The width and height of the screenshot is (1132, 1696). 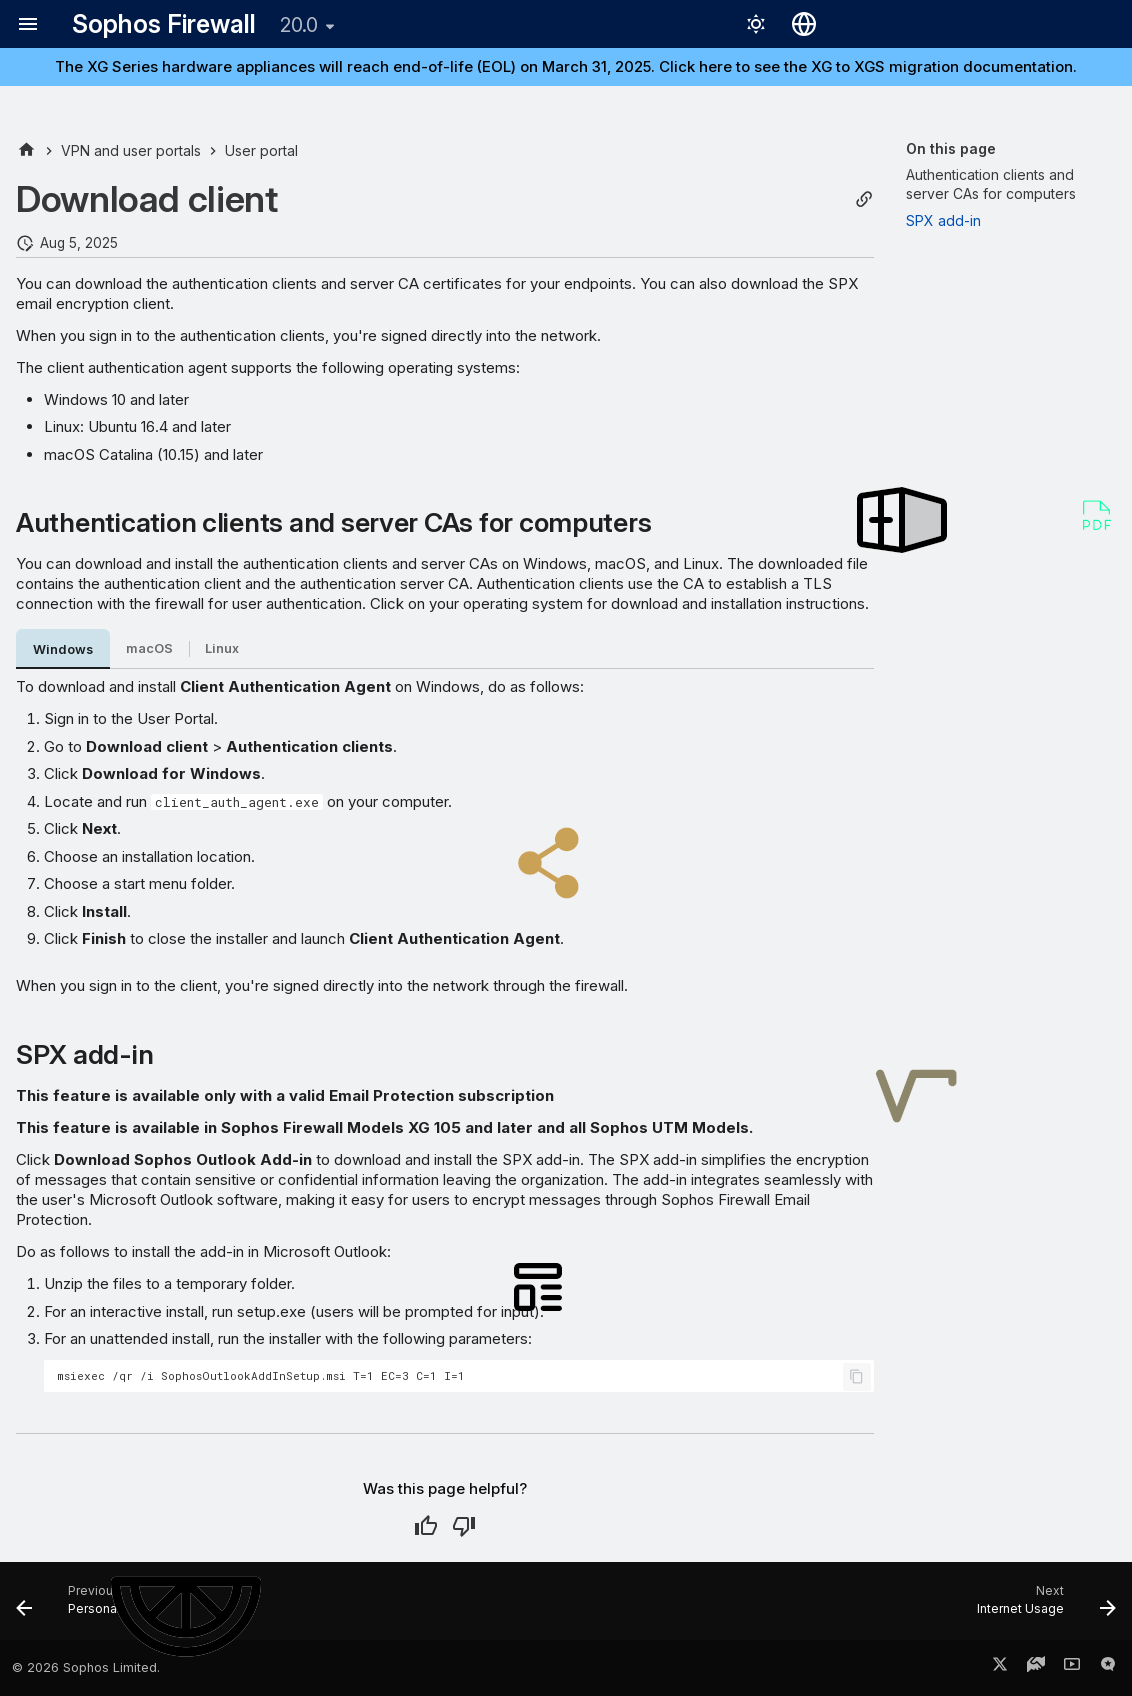 What do you see at coordinates (1096, 516) in the screenshot?
I see `view or open a PDF document` at bounding box center [1096, 516].